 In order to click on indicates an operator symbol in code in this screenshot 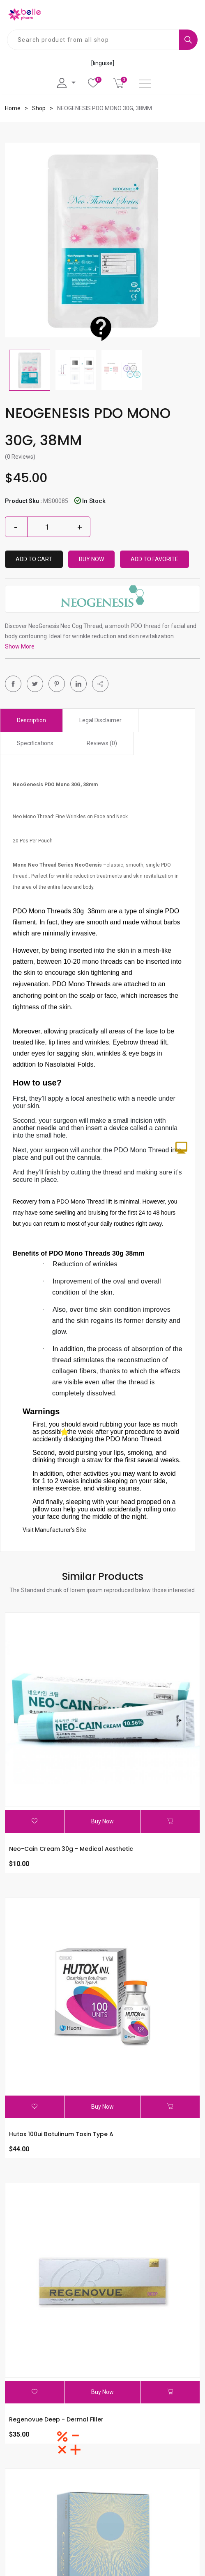, I will do `click(69, 2443)`.